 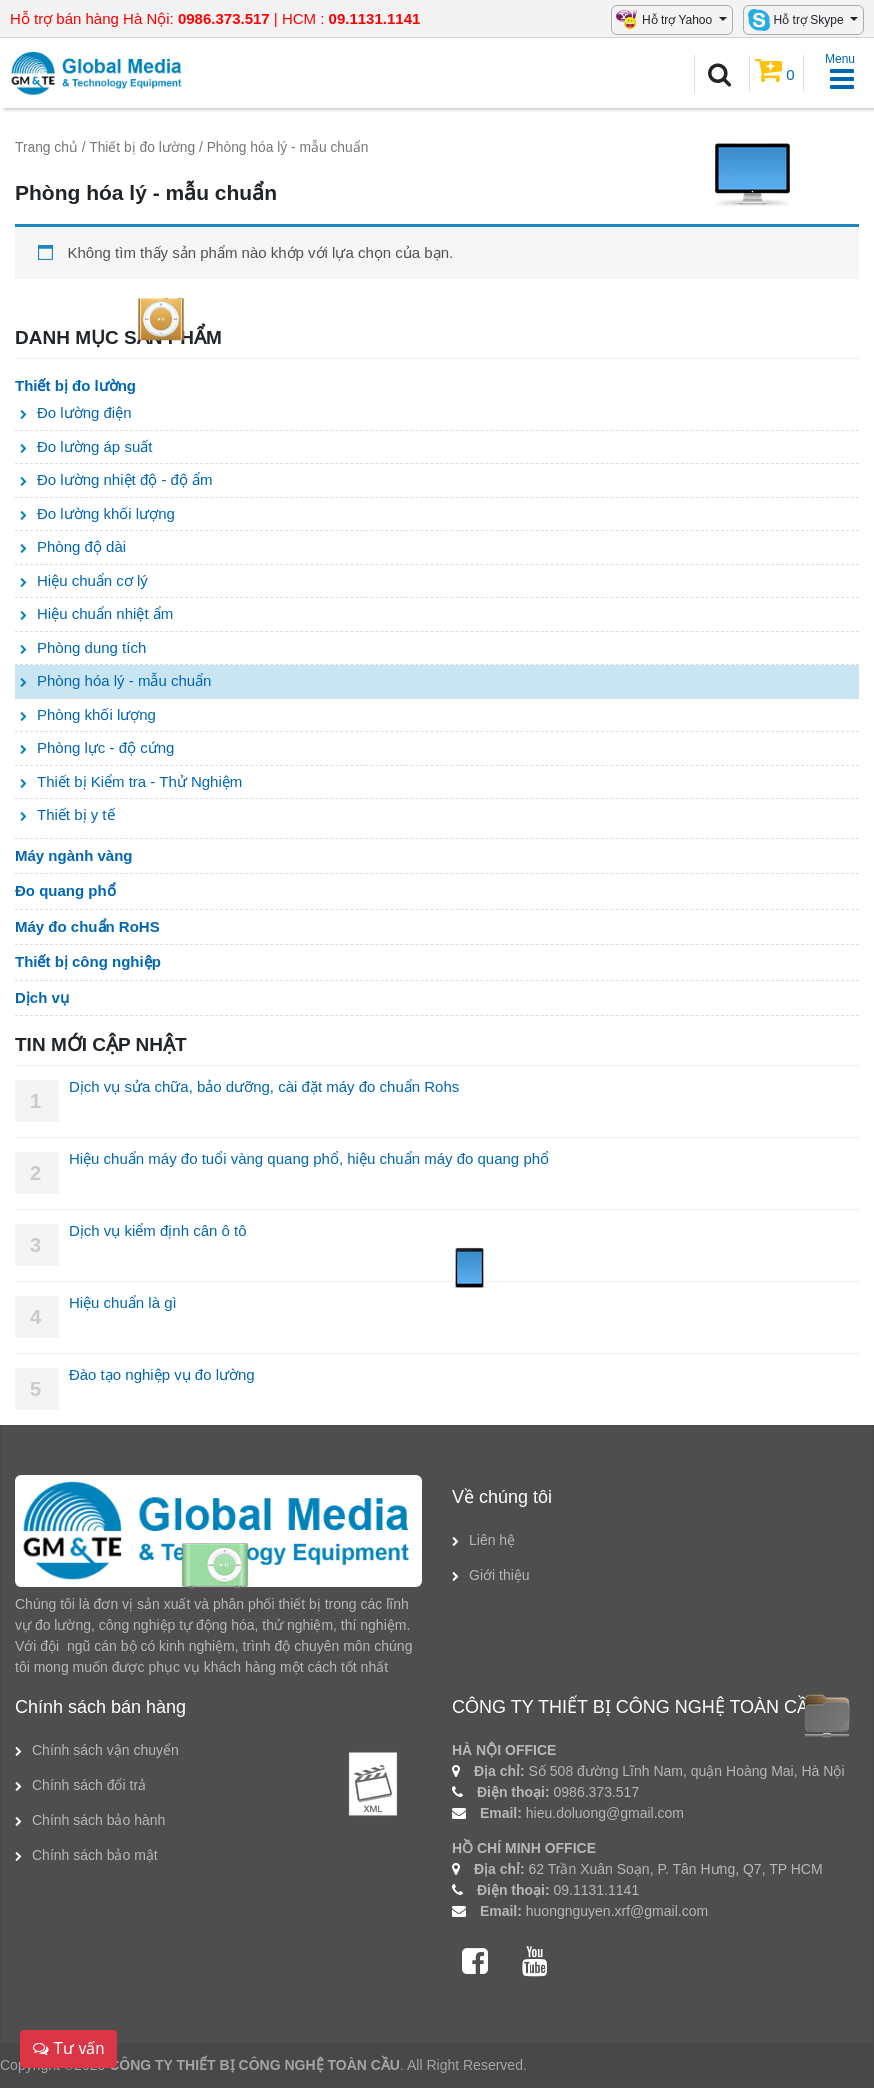 I want to click on xml file associated with iMovie project, so click(x=373, y=1784).